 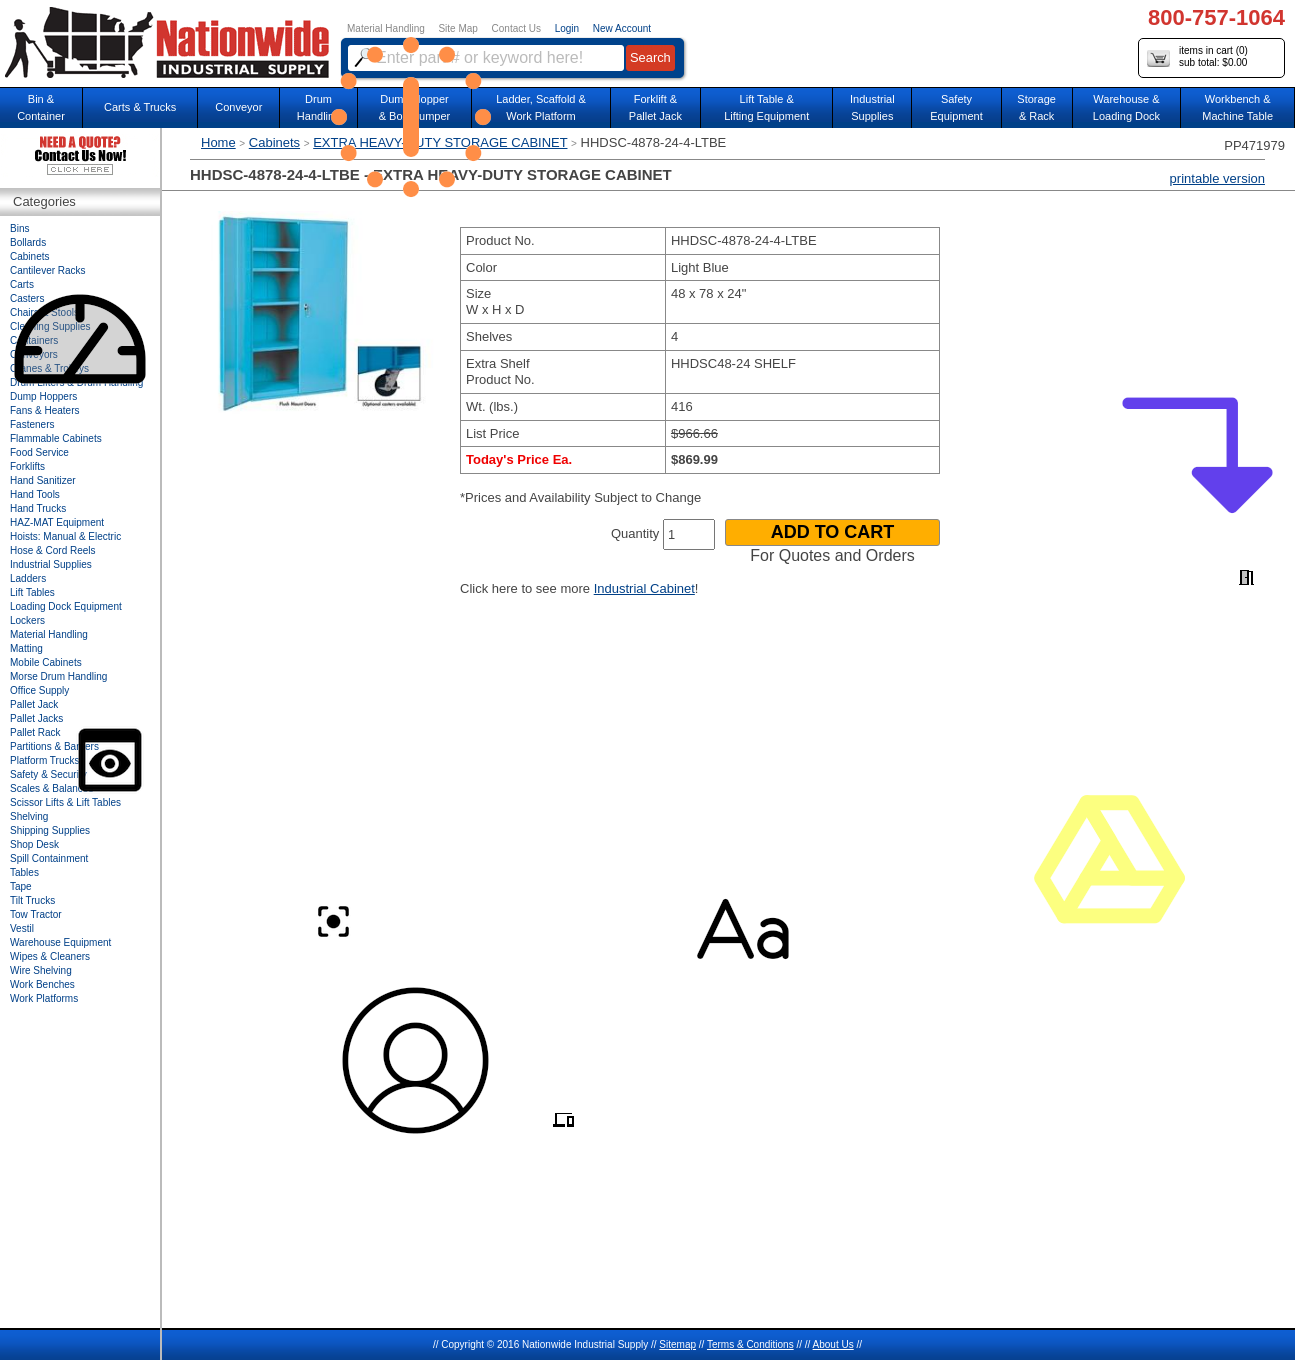 I want to click on enter or access a meeting room, so click(x=1246, y=577).